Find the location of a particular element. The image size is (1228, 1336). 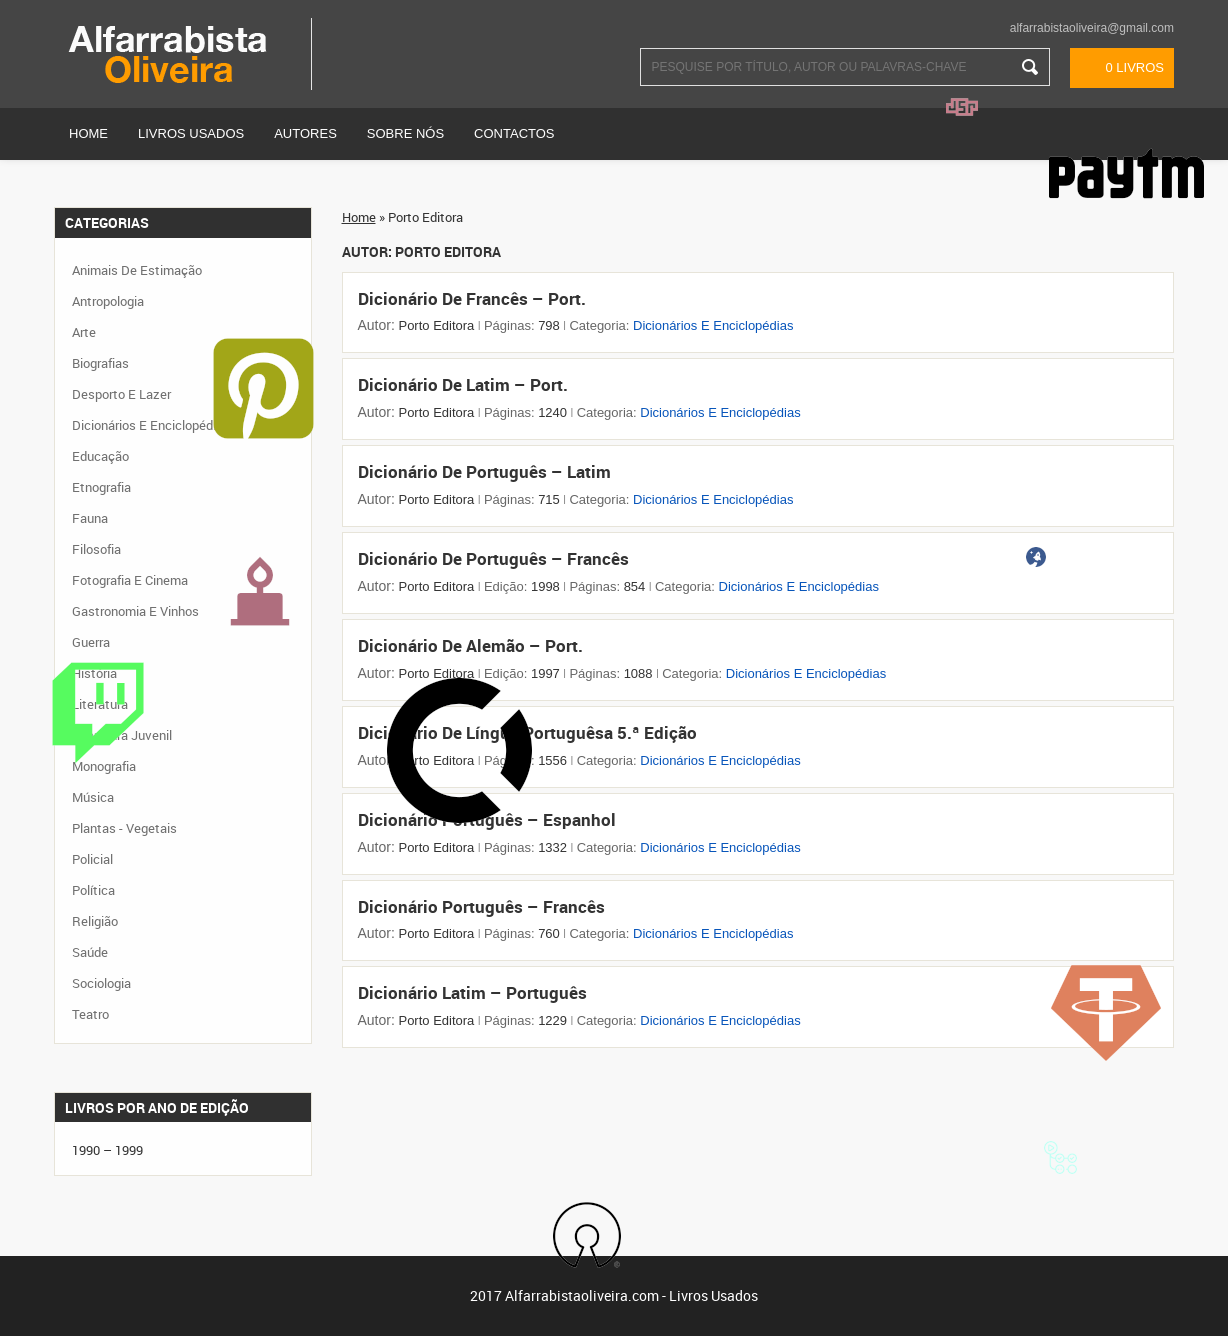

visit open collective profile or page is located at coordinates (459, 750).